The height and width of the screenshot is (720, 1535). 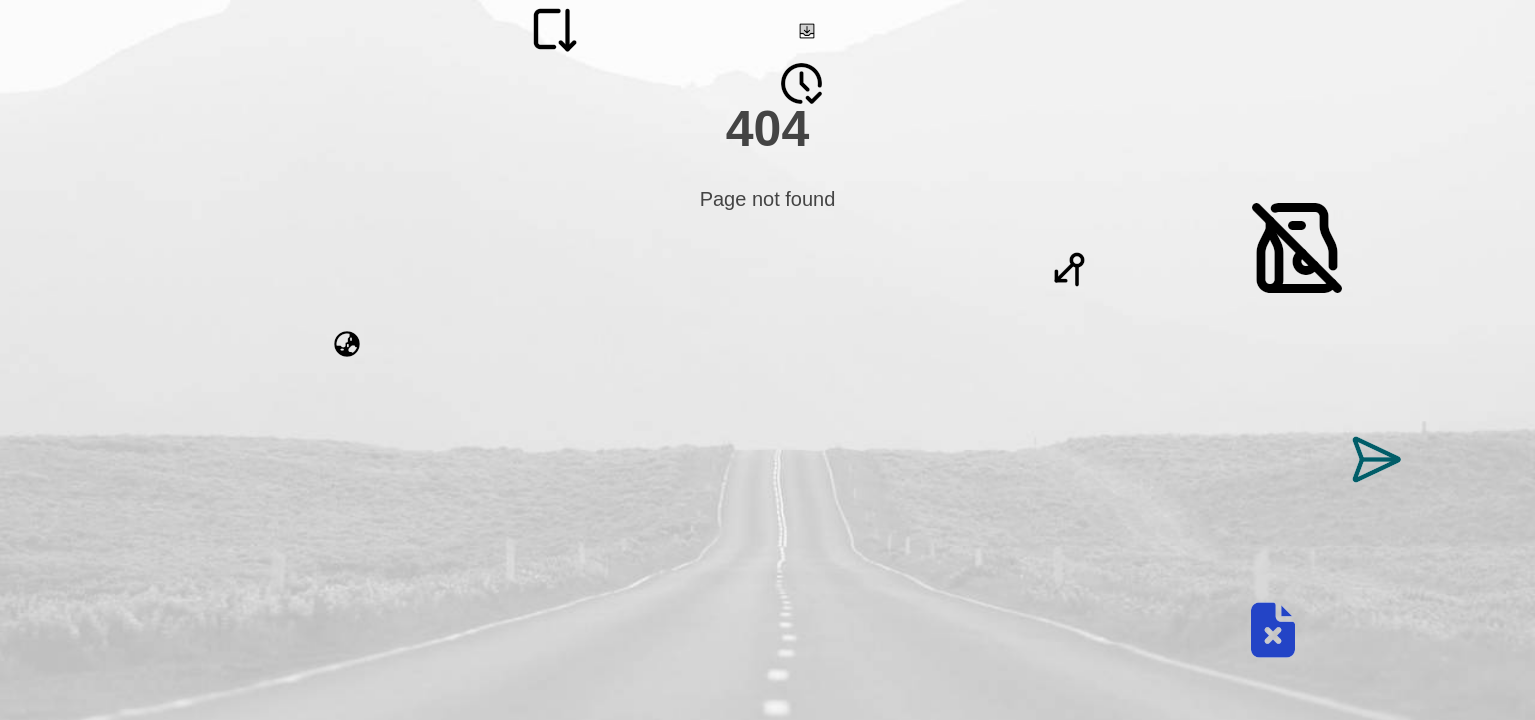 I want to click on switch to asia region settings, so click(x=347, y=344).